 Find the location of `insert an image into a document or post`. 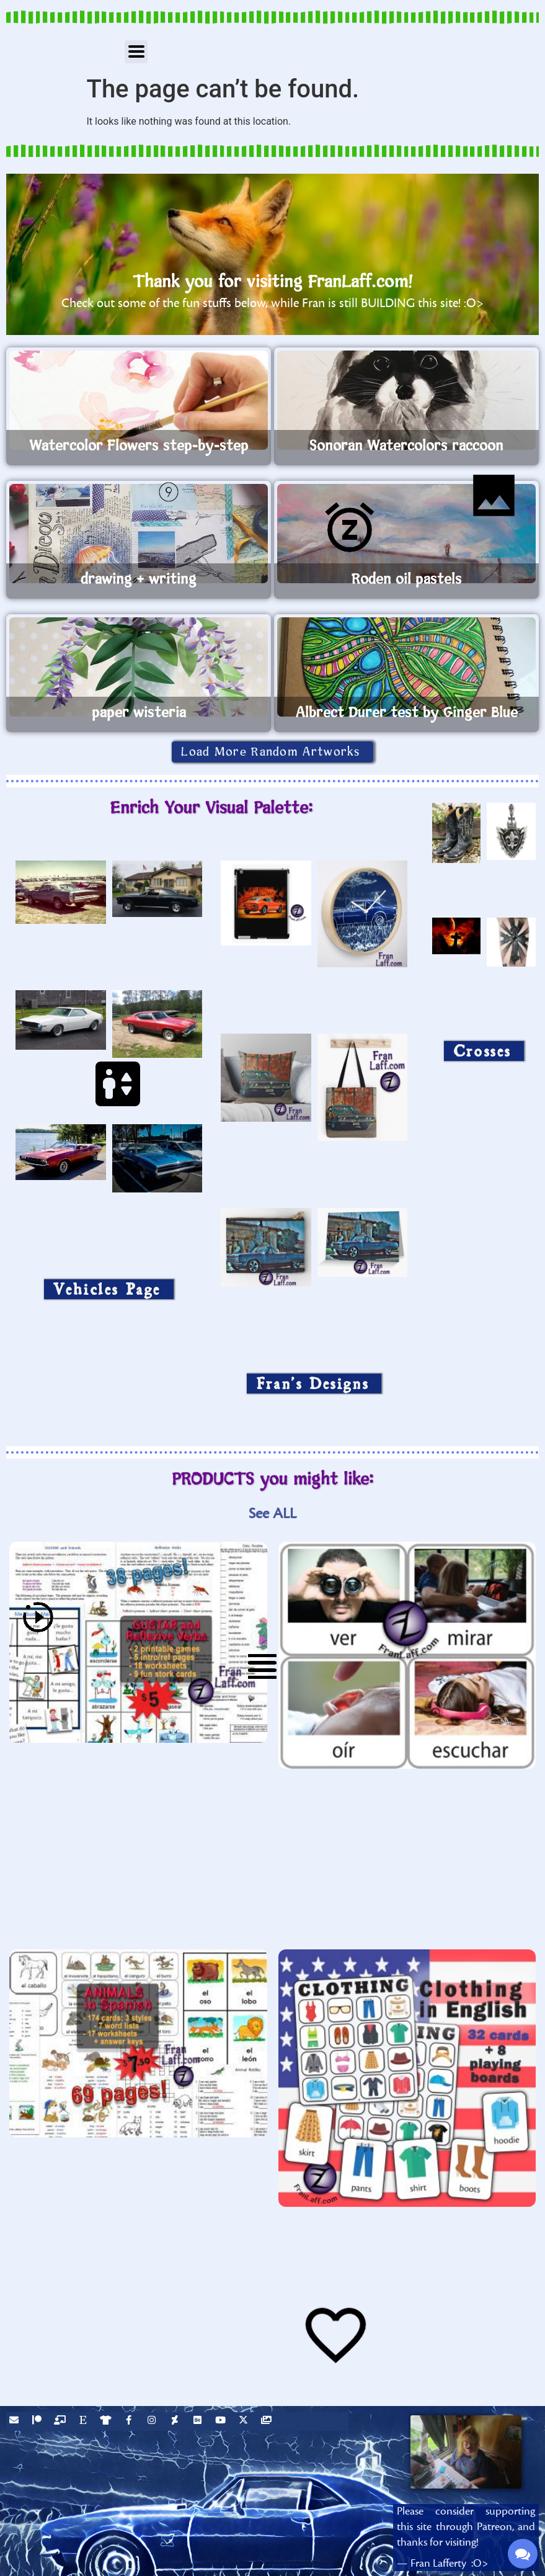

insert an image into a document or post is located at coordinates (494, 495).